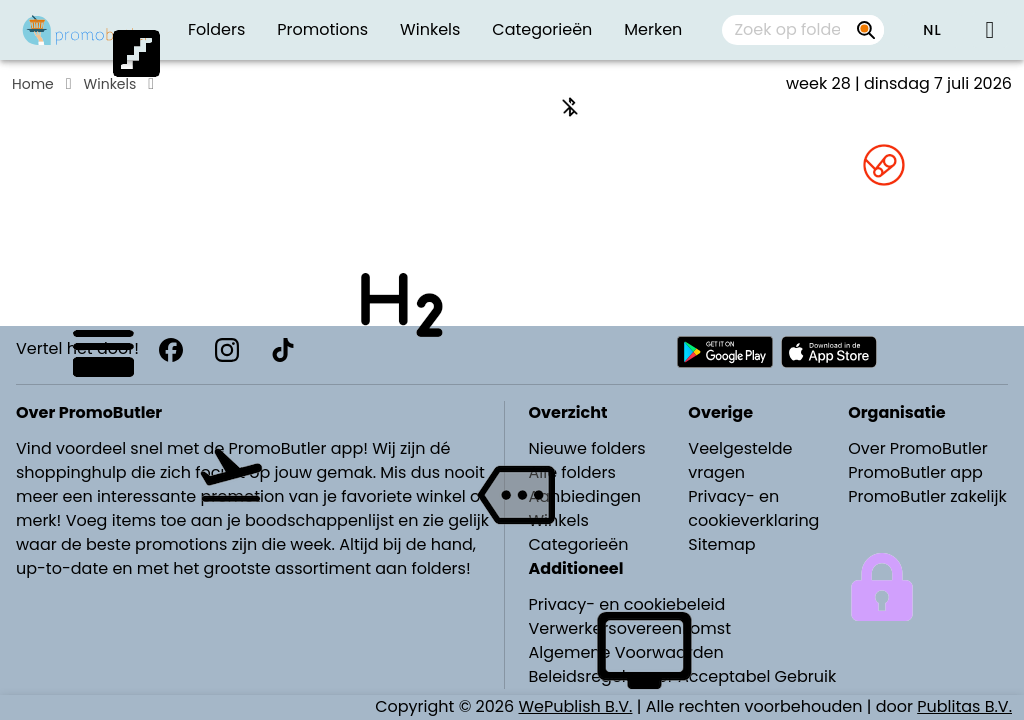  I want to click on open steam gaming platform, so click(884, 165).